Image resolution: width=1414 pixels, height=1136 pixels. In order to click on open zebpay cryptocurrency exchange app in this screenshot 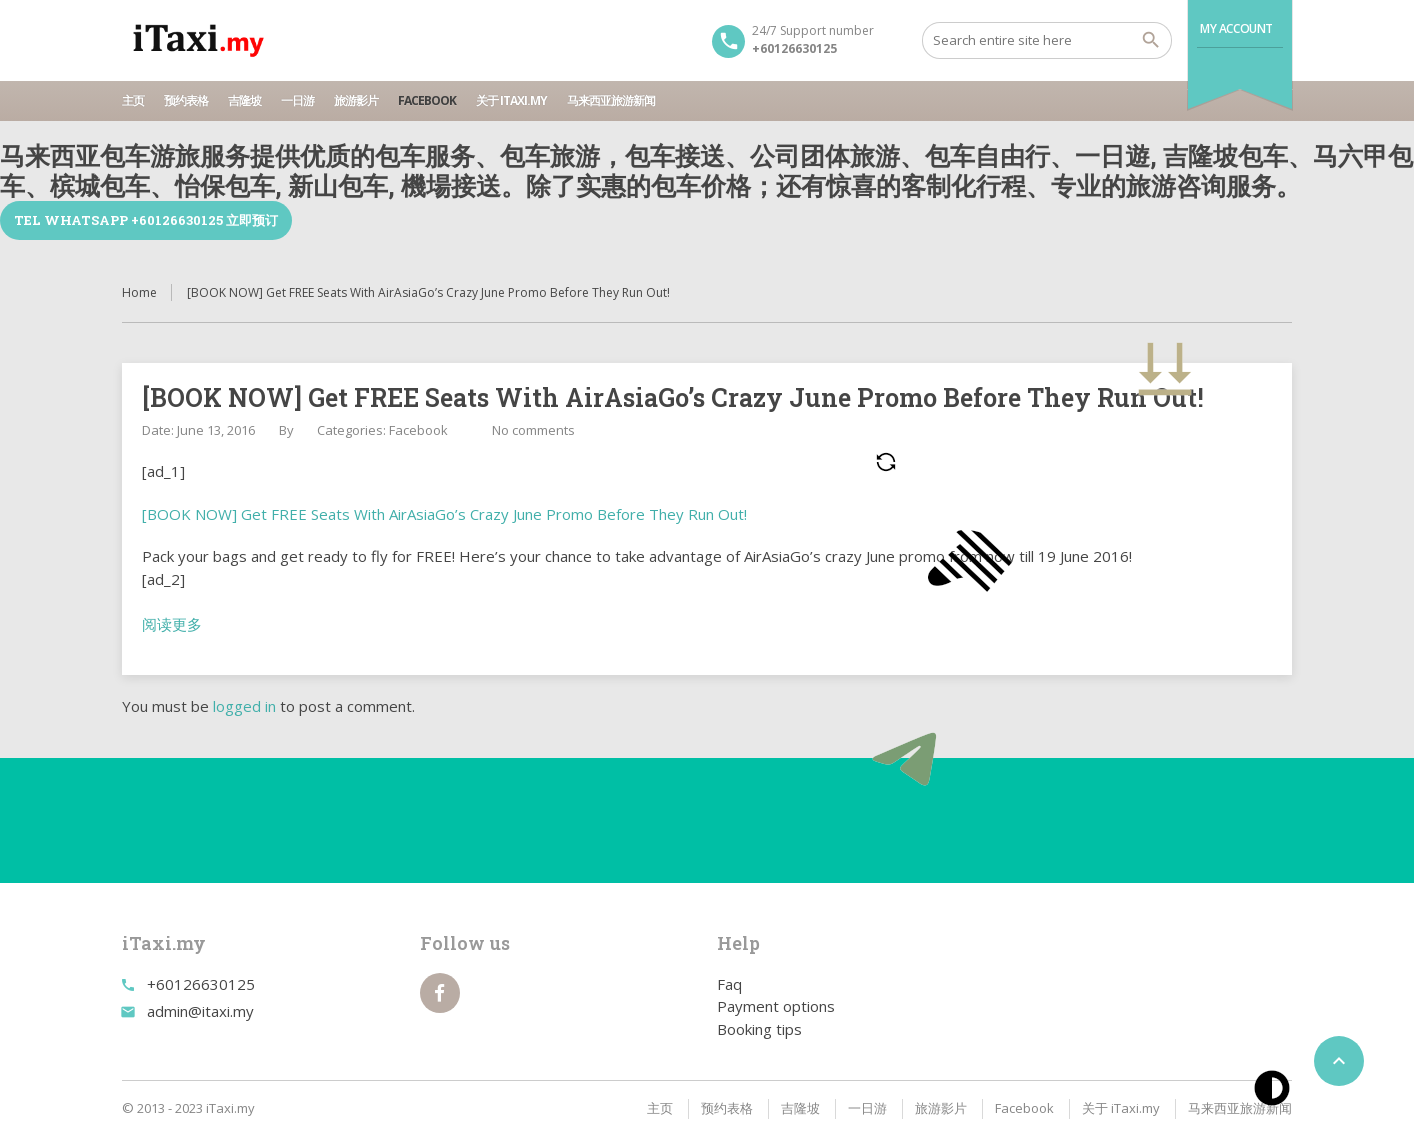, I will do `click(970, 561)`.